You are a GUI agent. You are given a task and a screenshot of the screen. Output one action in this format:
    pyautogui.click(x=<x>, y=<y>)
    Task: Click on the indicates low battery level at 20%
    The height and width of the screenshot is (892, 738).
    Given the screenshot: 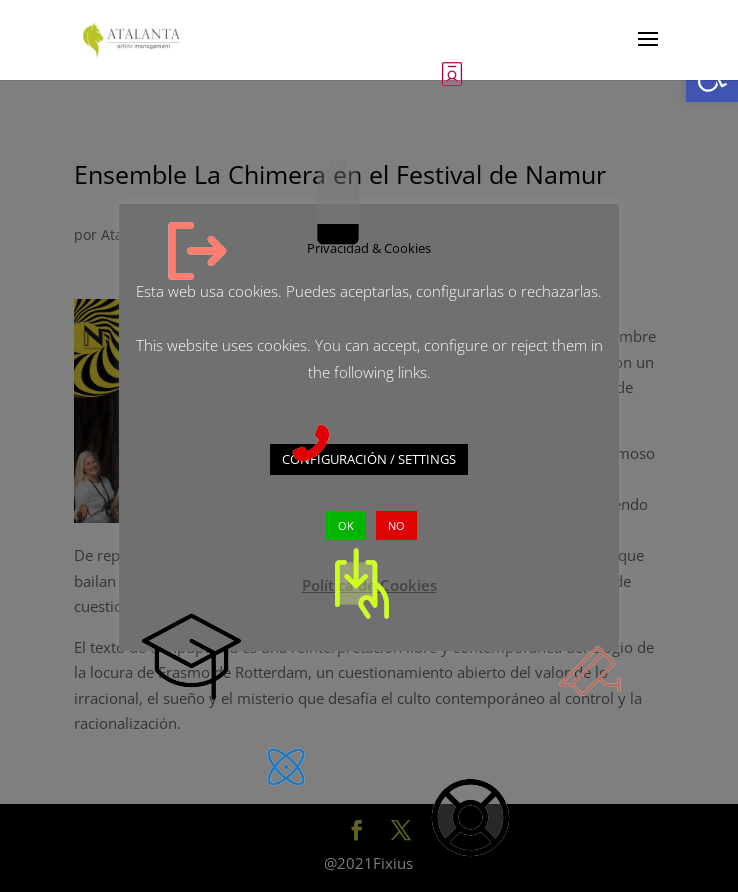 What is the action you would take?
    pyautogui.click(x=338, y=203)
    